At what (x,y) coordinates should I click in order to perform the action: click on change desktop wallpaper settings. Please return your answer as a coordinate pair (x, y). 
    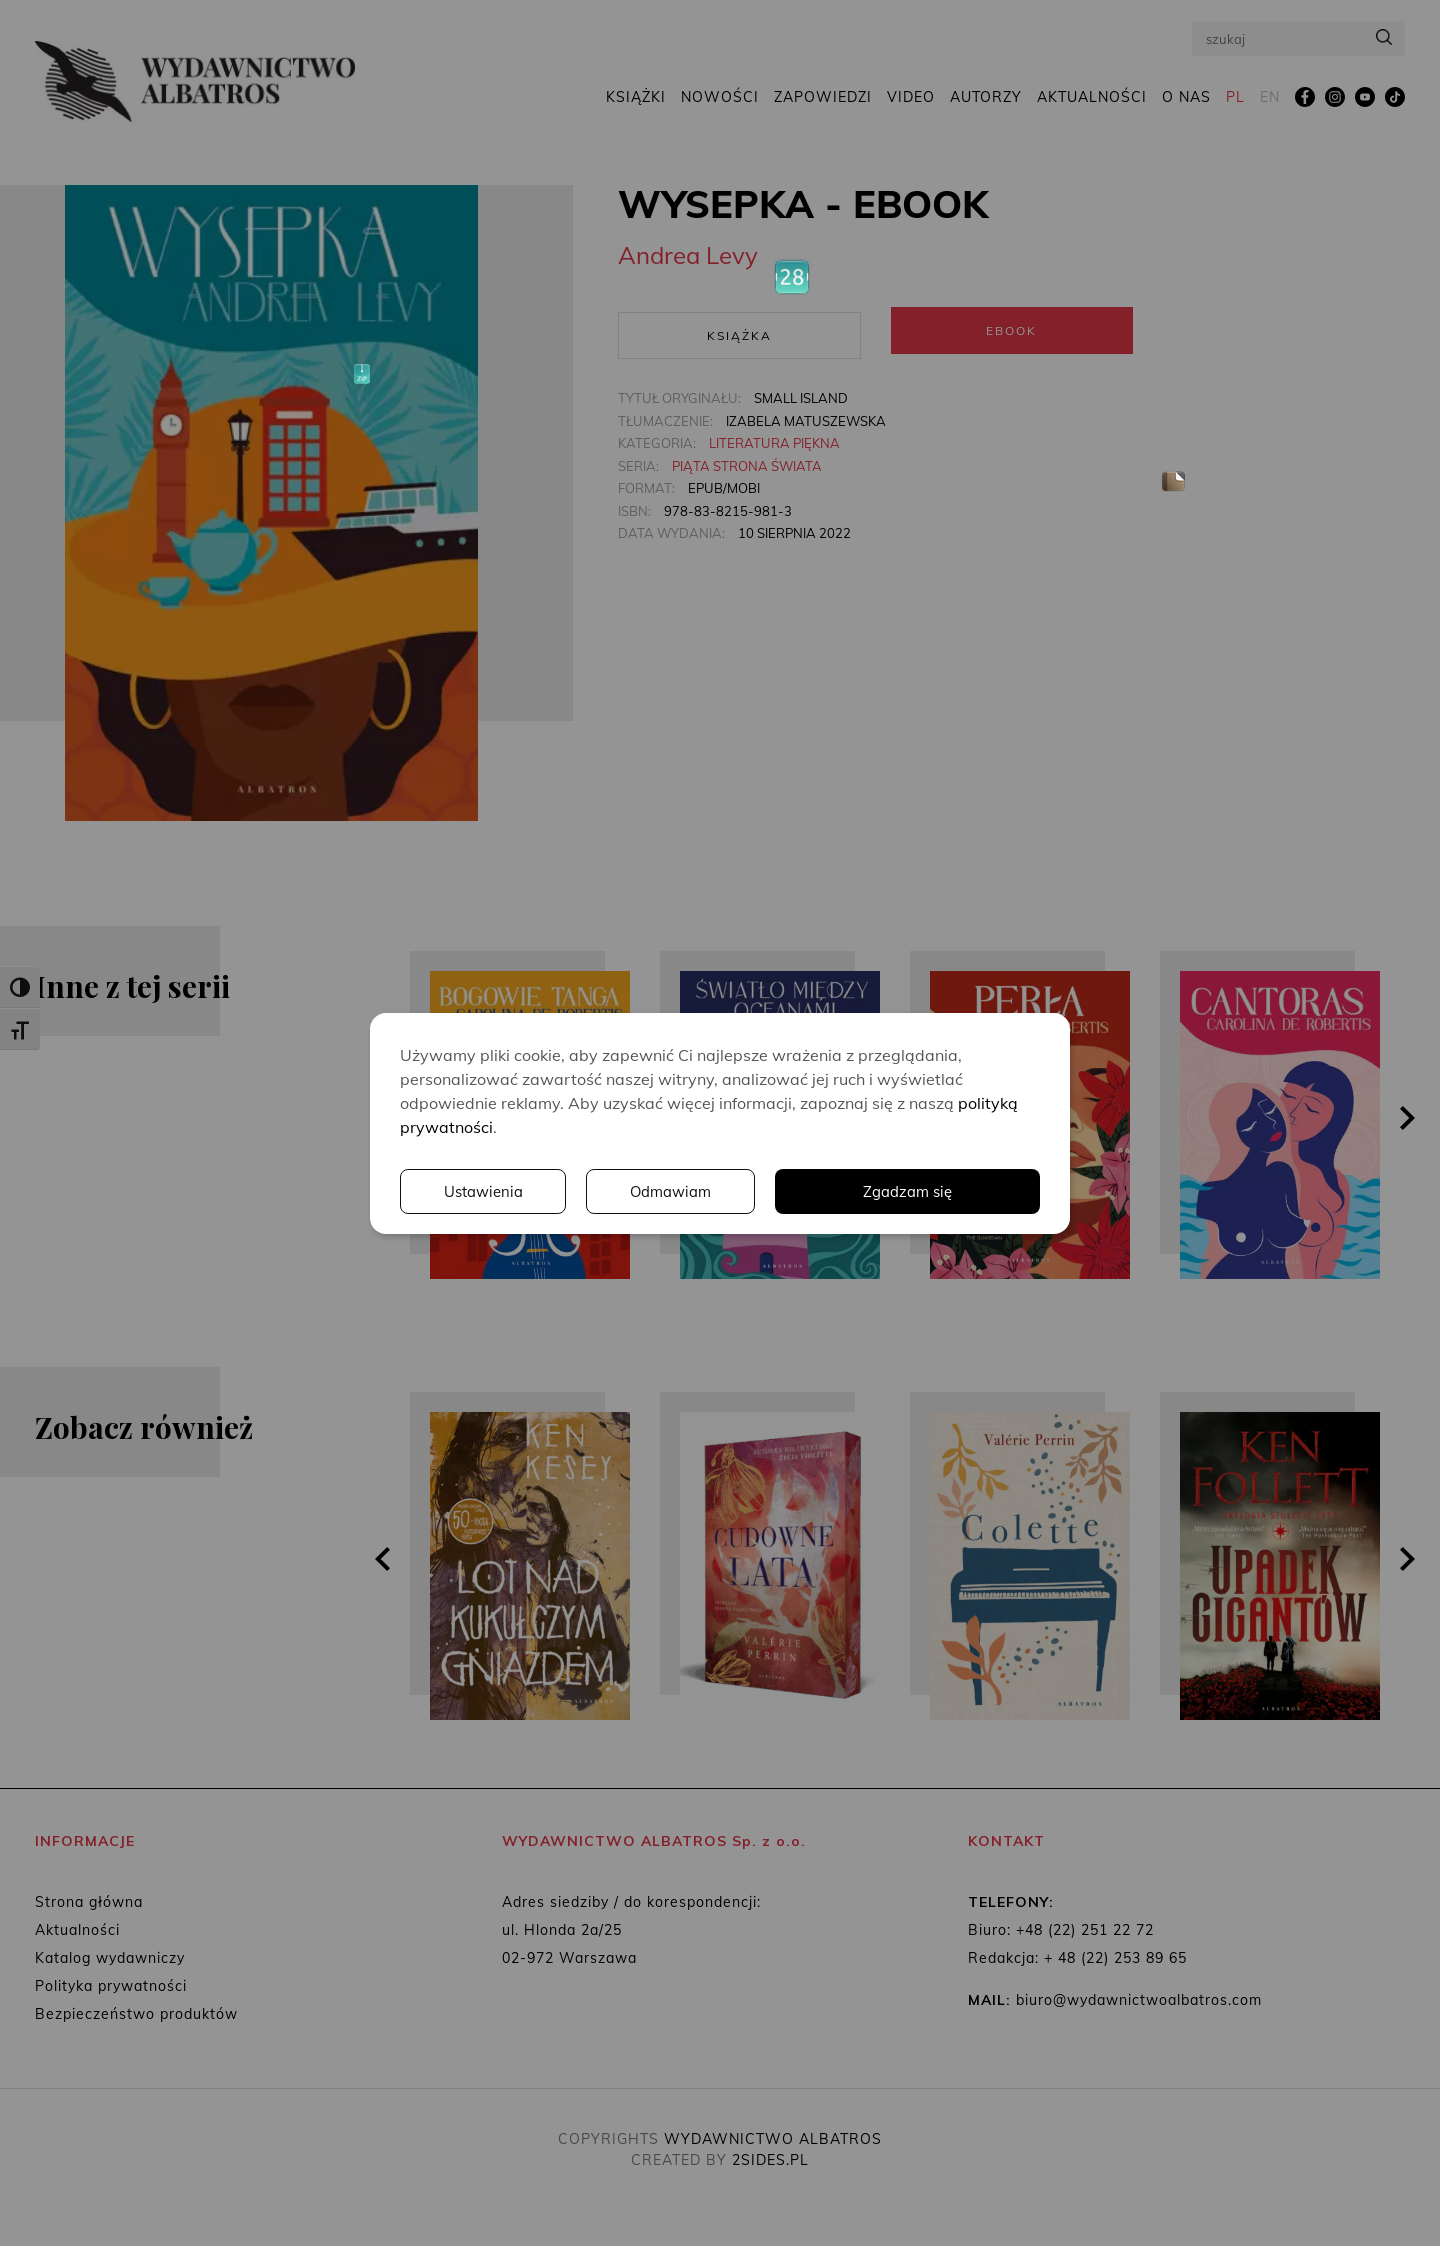
    Looking at the image, I should click on (1173, 480).